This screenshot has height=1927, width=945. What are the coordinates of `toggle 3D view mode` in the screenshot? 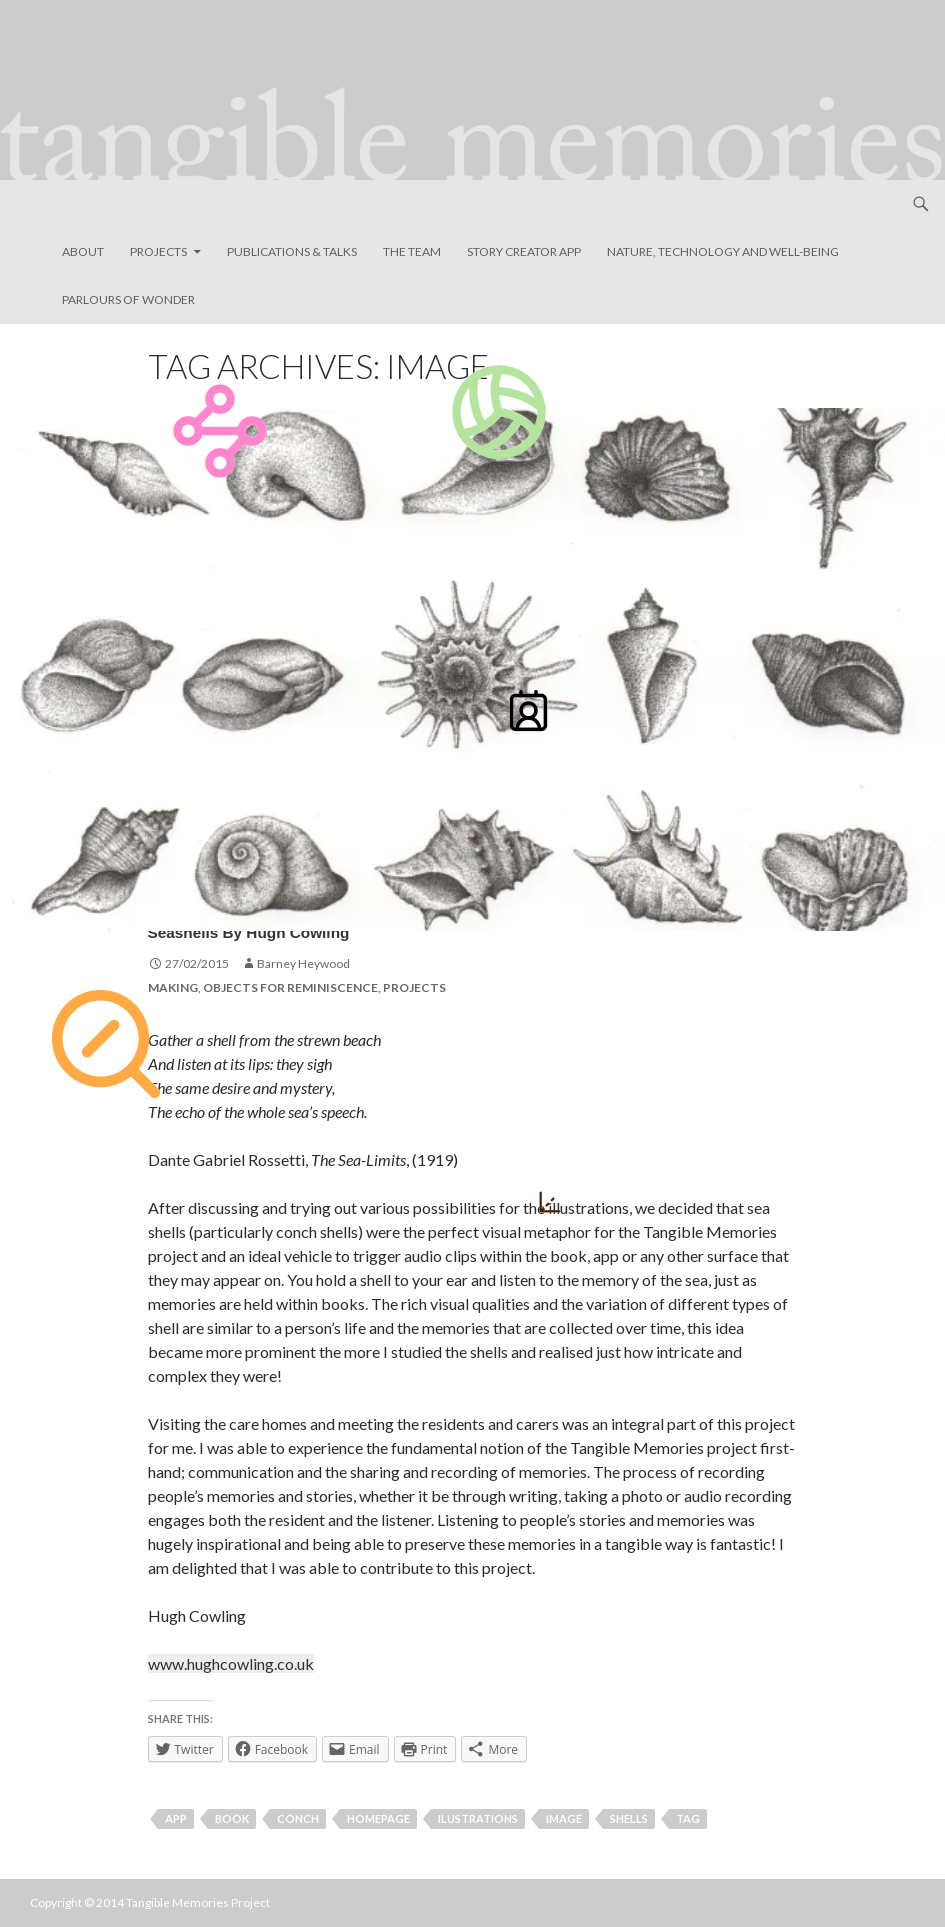 It's located at (550, 1202).